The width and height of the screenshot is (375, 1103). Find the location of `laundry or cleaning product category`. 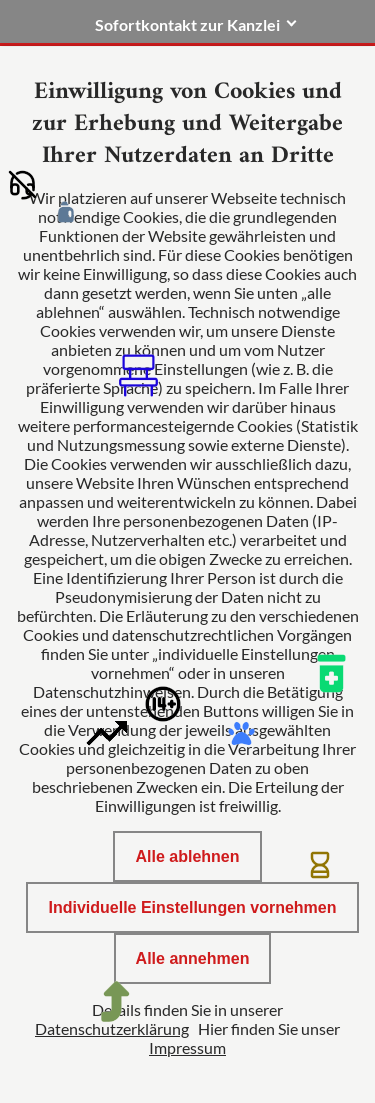

laundry or cleaning product category is located at coordinates (66, 212).